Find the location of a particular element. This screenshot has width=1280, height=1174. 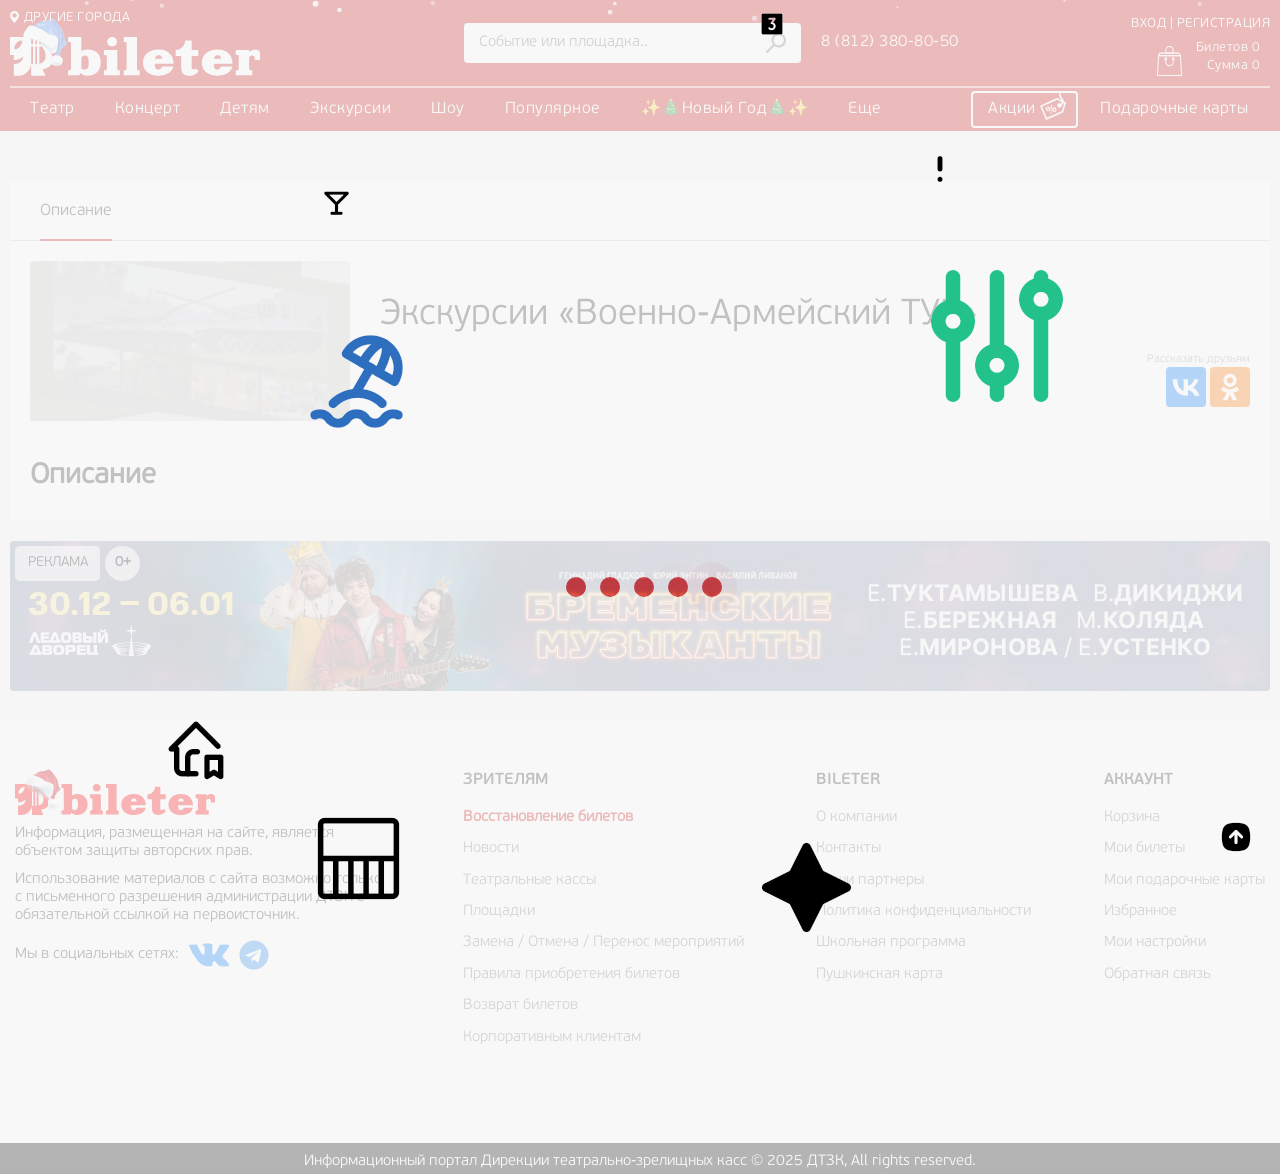

access bar or cocktail menu is located at coordinates (336, 202).